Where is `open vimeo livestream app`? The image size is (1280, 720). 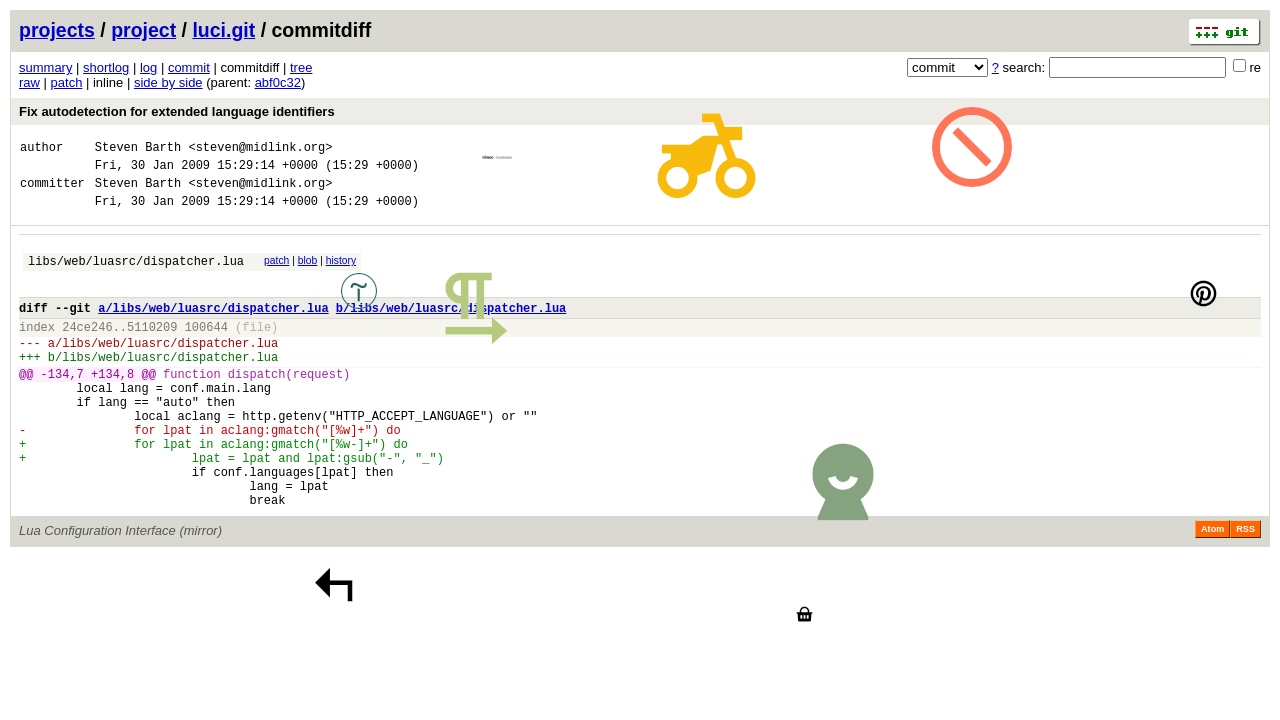
open vimeo livestream app is located at coordinates (497, 157).